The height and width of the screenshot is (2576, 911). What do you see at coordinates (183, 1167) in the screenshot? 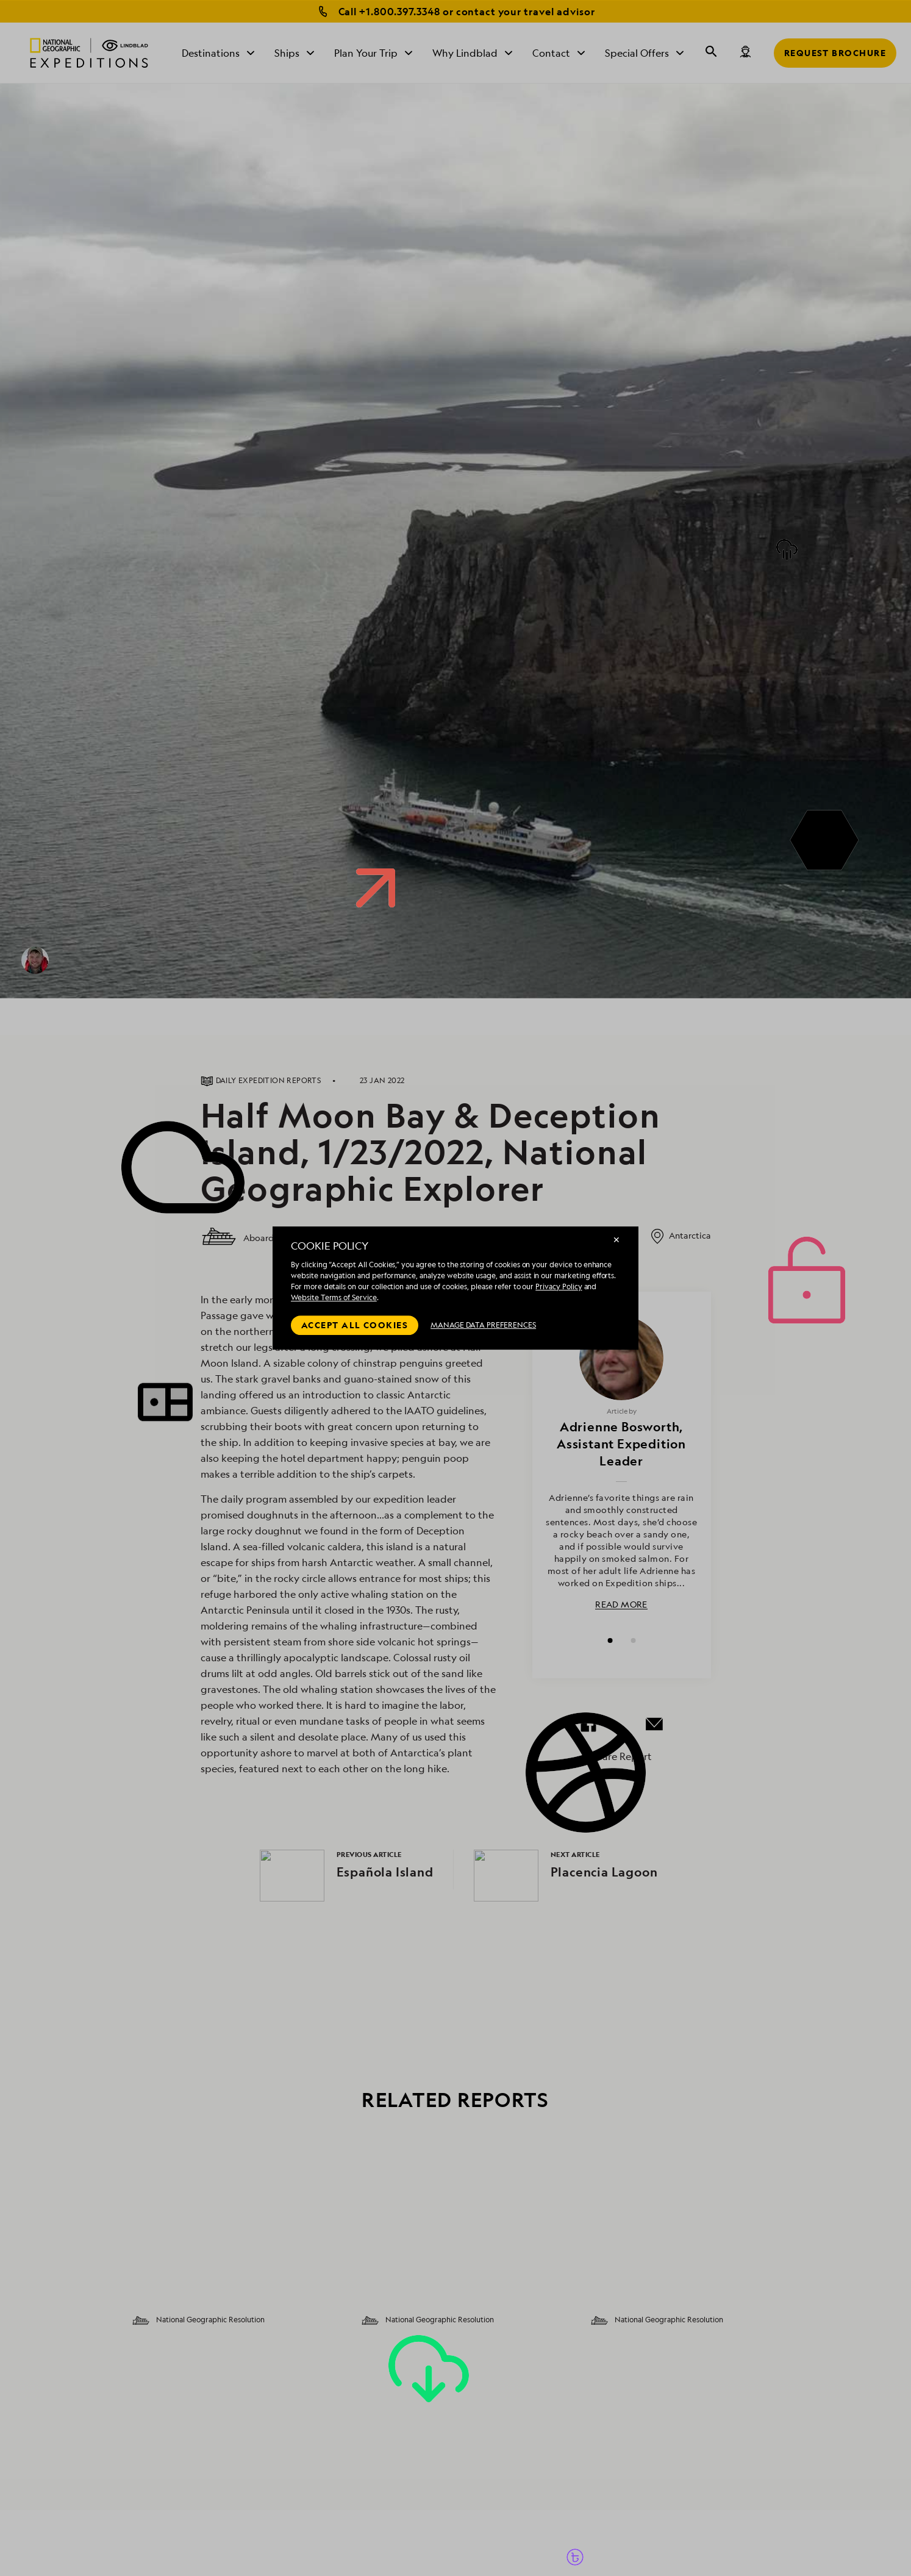
I see `access cloud storage` at bounding box center [183, 1167].